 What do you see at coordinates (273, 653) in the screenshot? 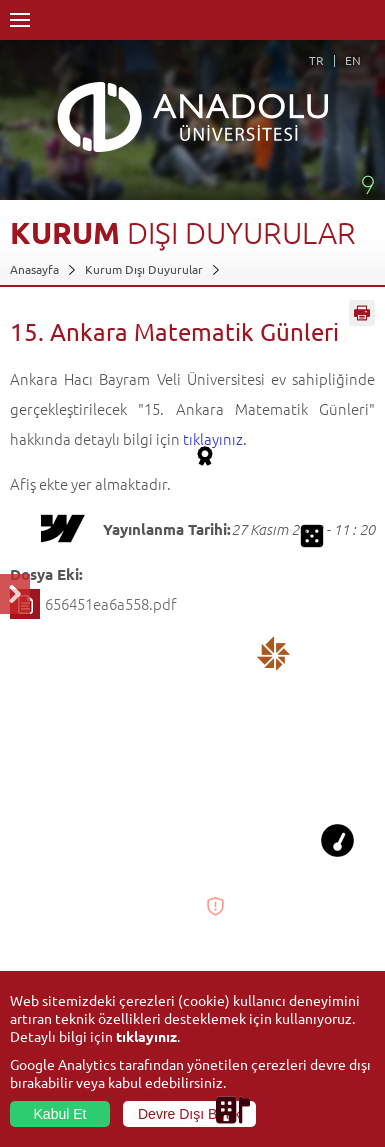
I see `open files by pinwheel app` at bounding box center [273, 653].